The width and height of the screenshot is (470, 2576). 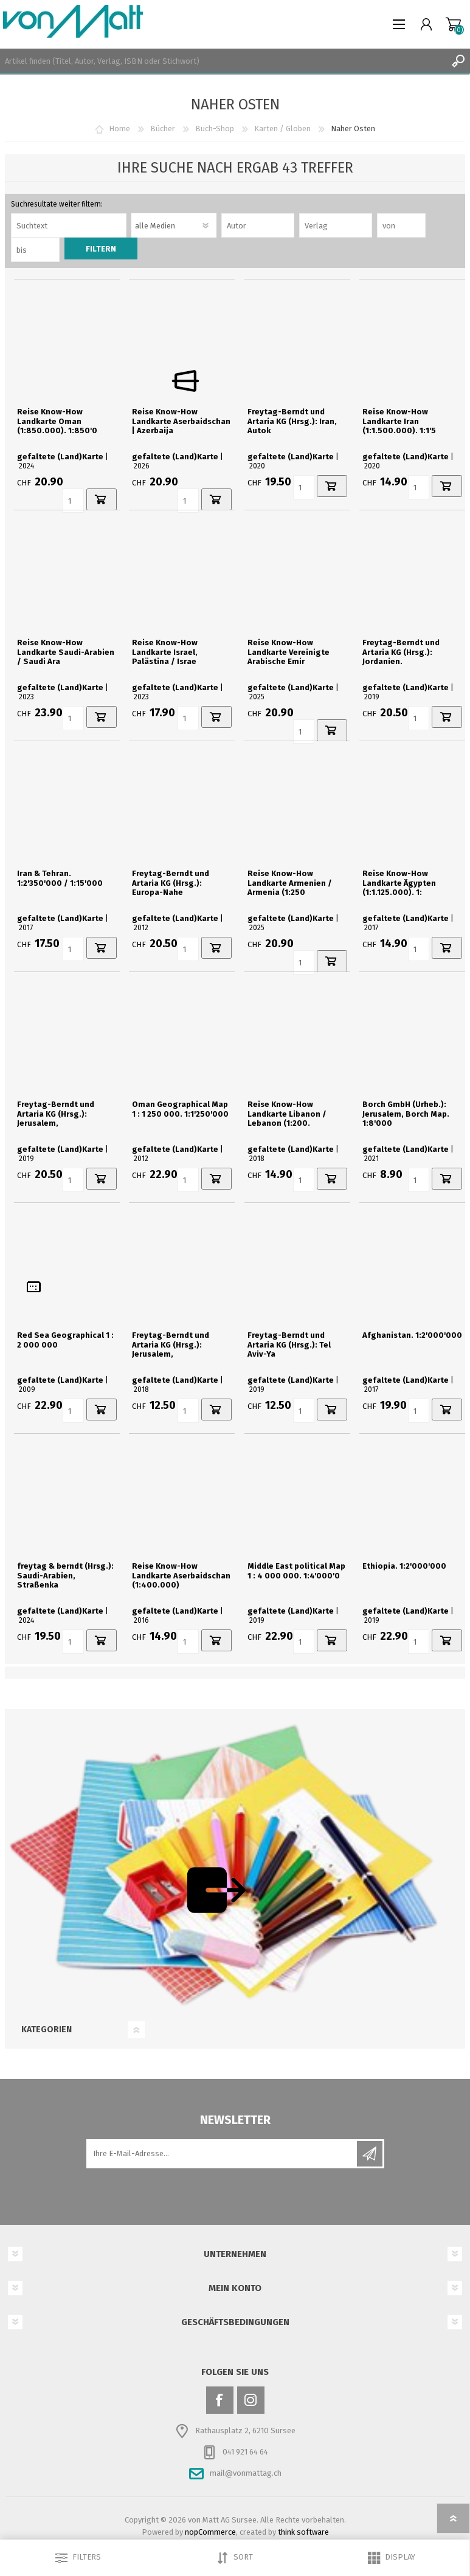 I want to click on adjust perspective or viewing angle, so click(x=185, y=381).